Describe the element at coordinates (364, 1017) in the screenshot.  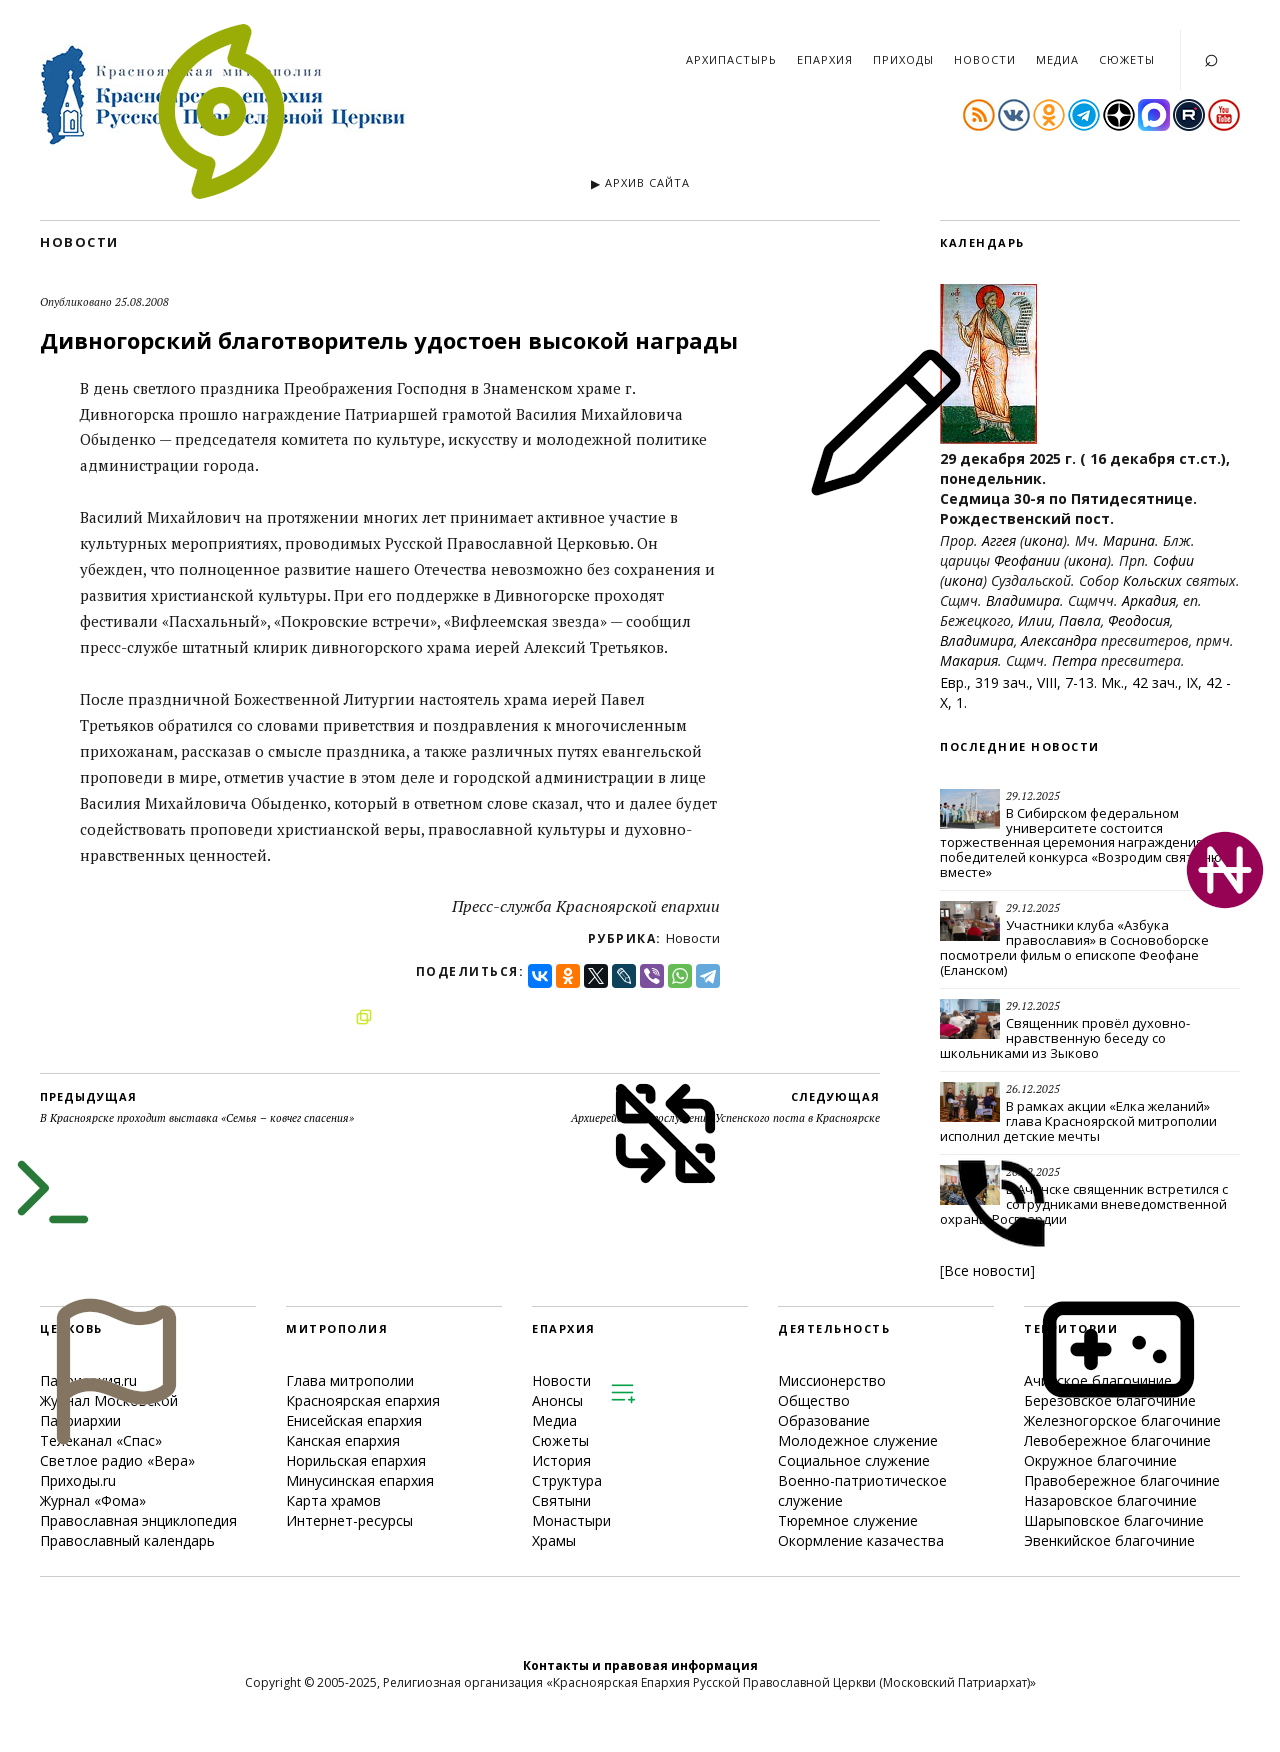
I see `view overlapping layers or intersecting objects` at that location.